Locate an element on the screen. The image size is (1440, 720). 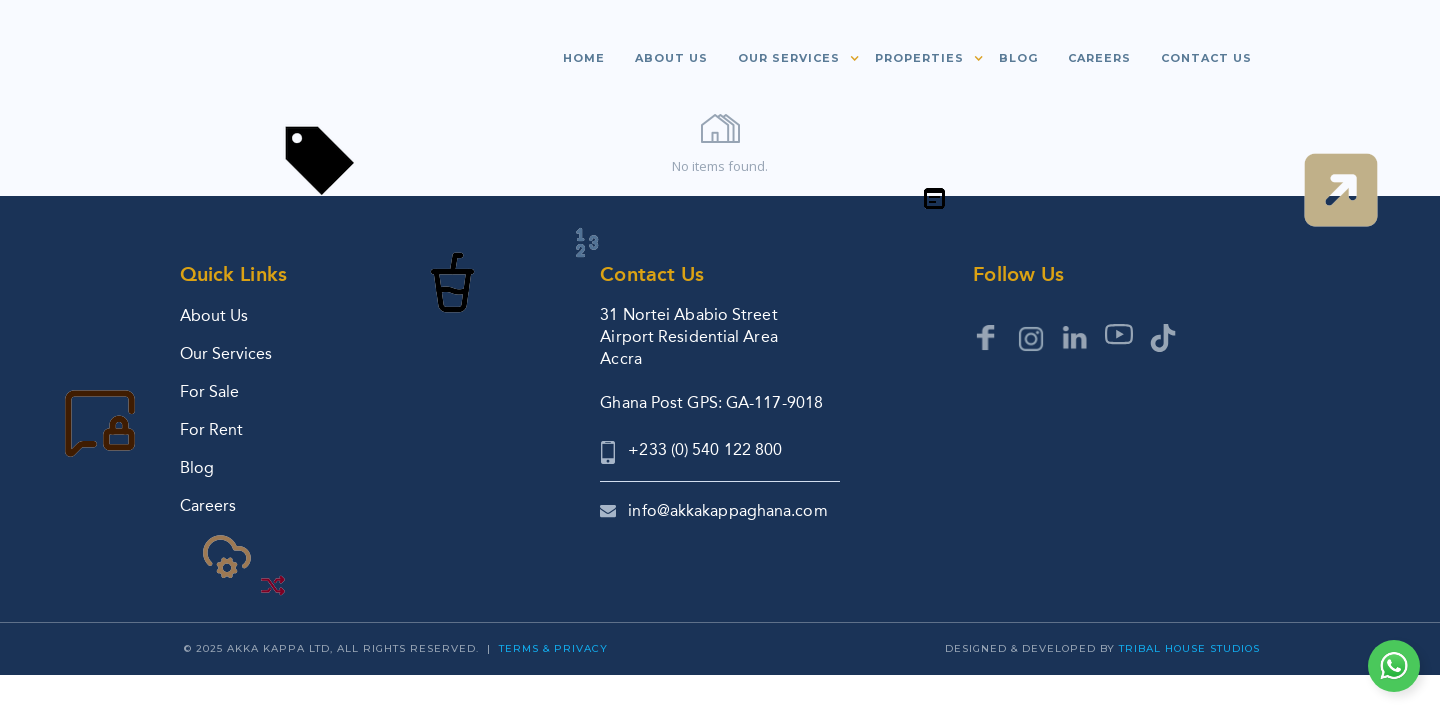
add or view tags for an item is located at coordinates (318, 159).